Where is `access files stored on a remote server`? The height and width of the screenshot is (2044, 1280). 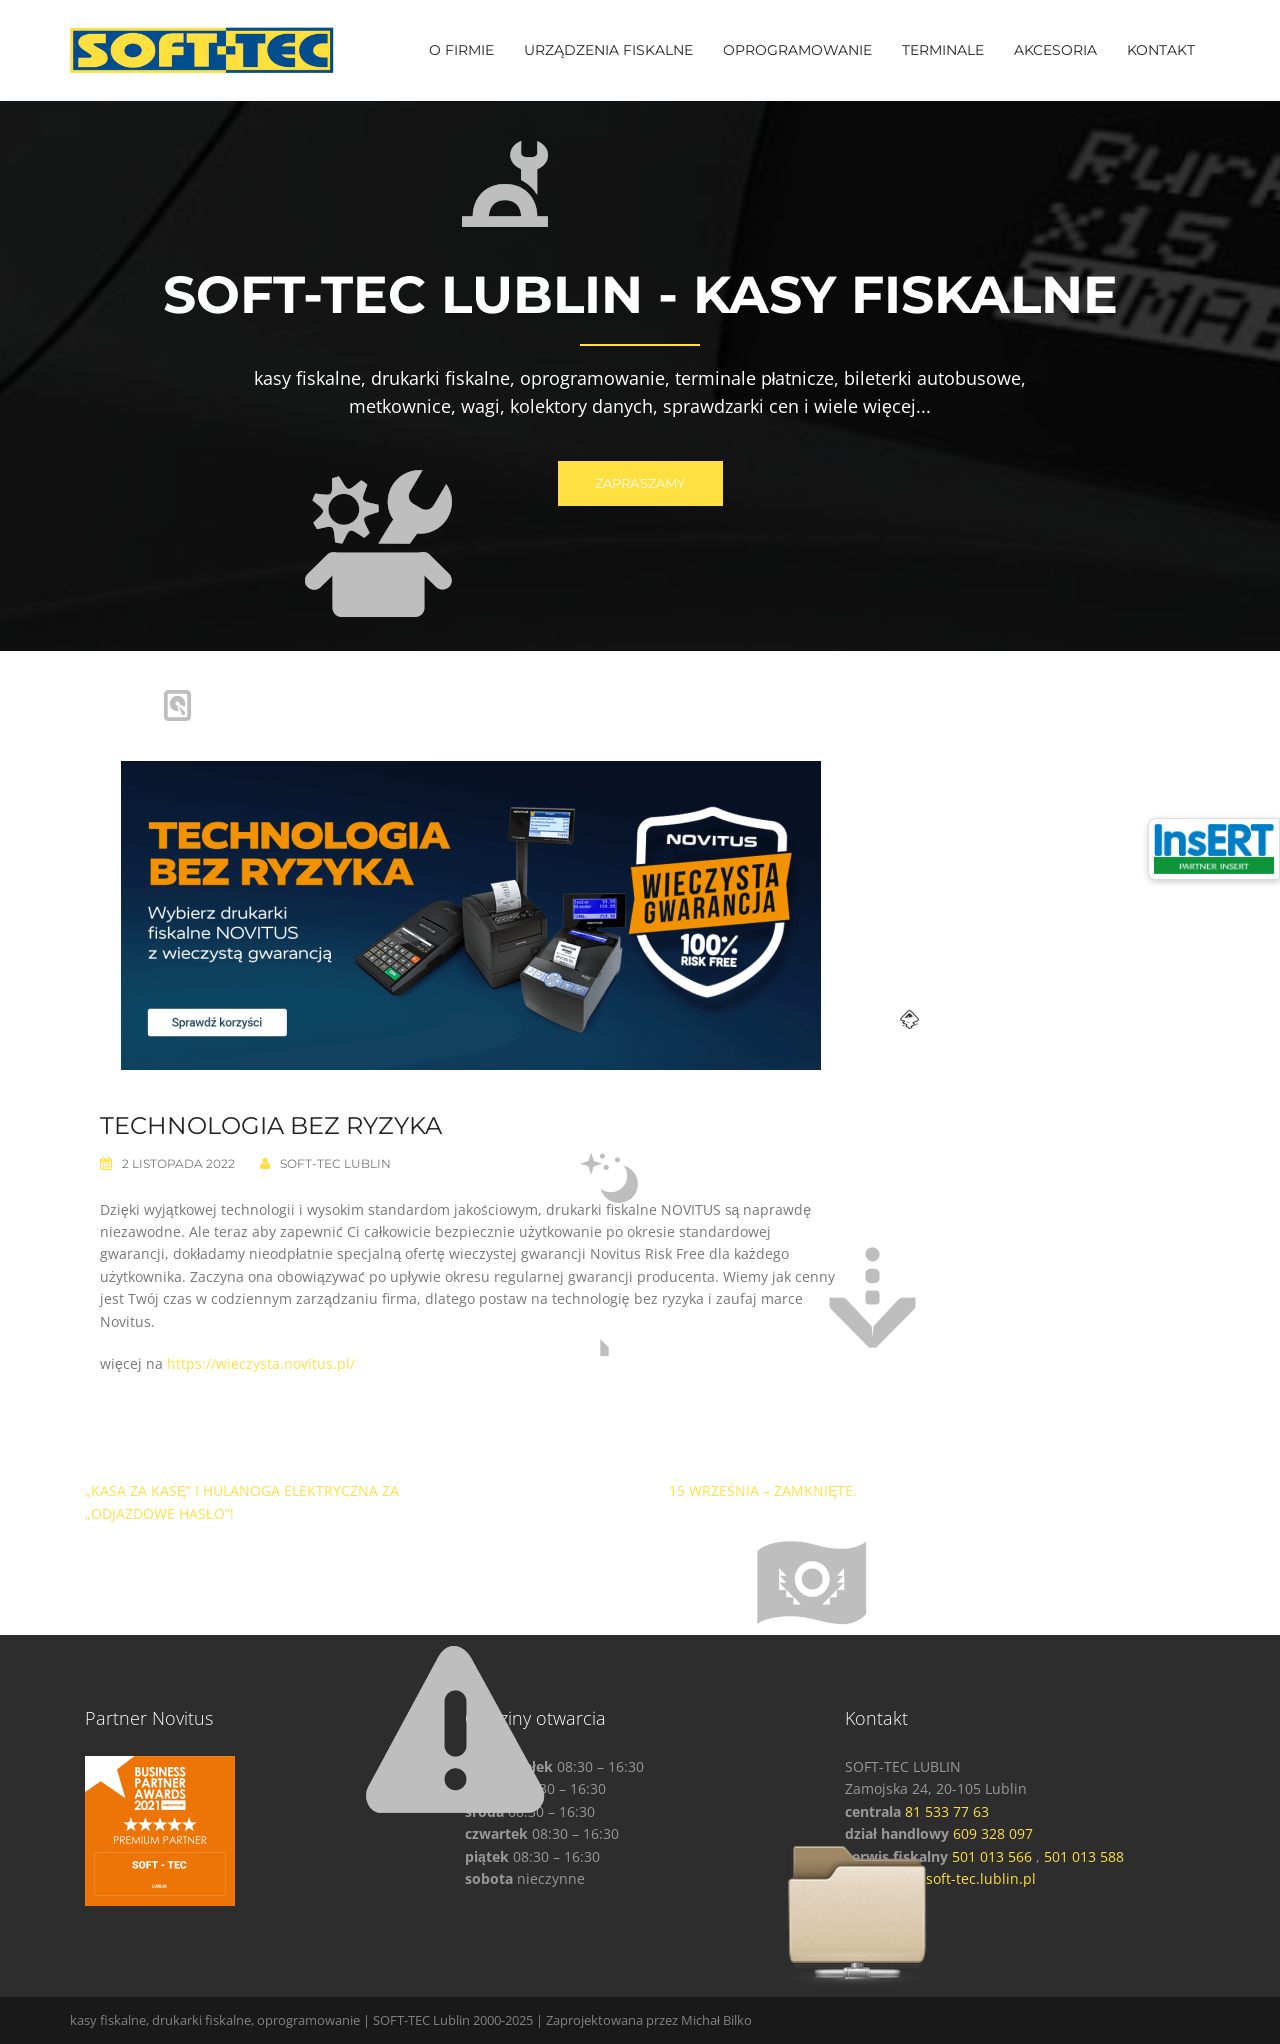 access files stored on a remote server is located at coordinates (857, 1917).